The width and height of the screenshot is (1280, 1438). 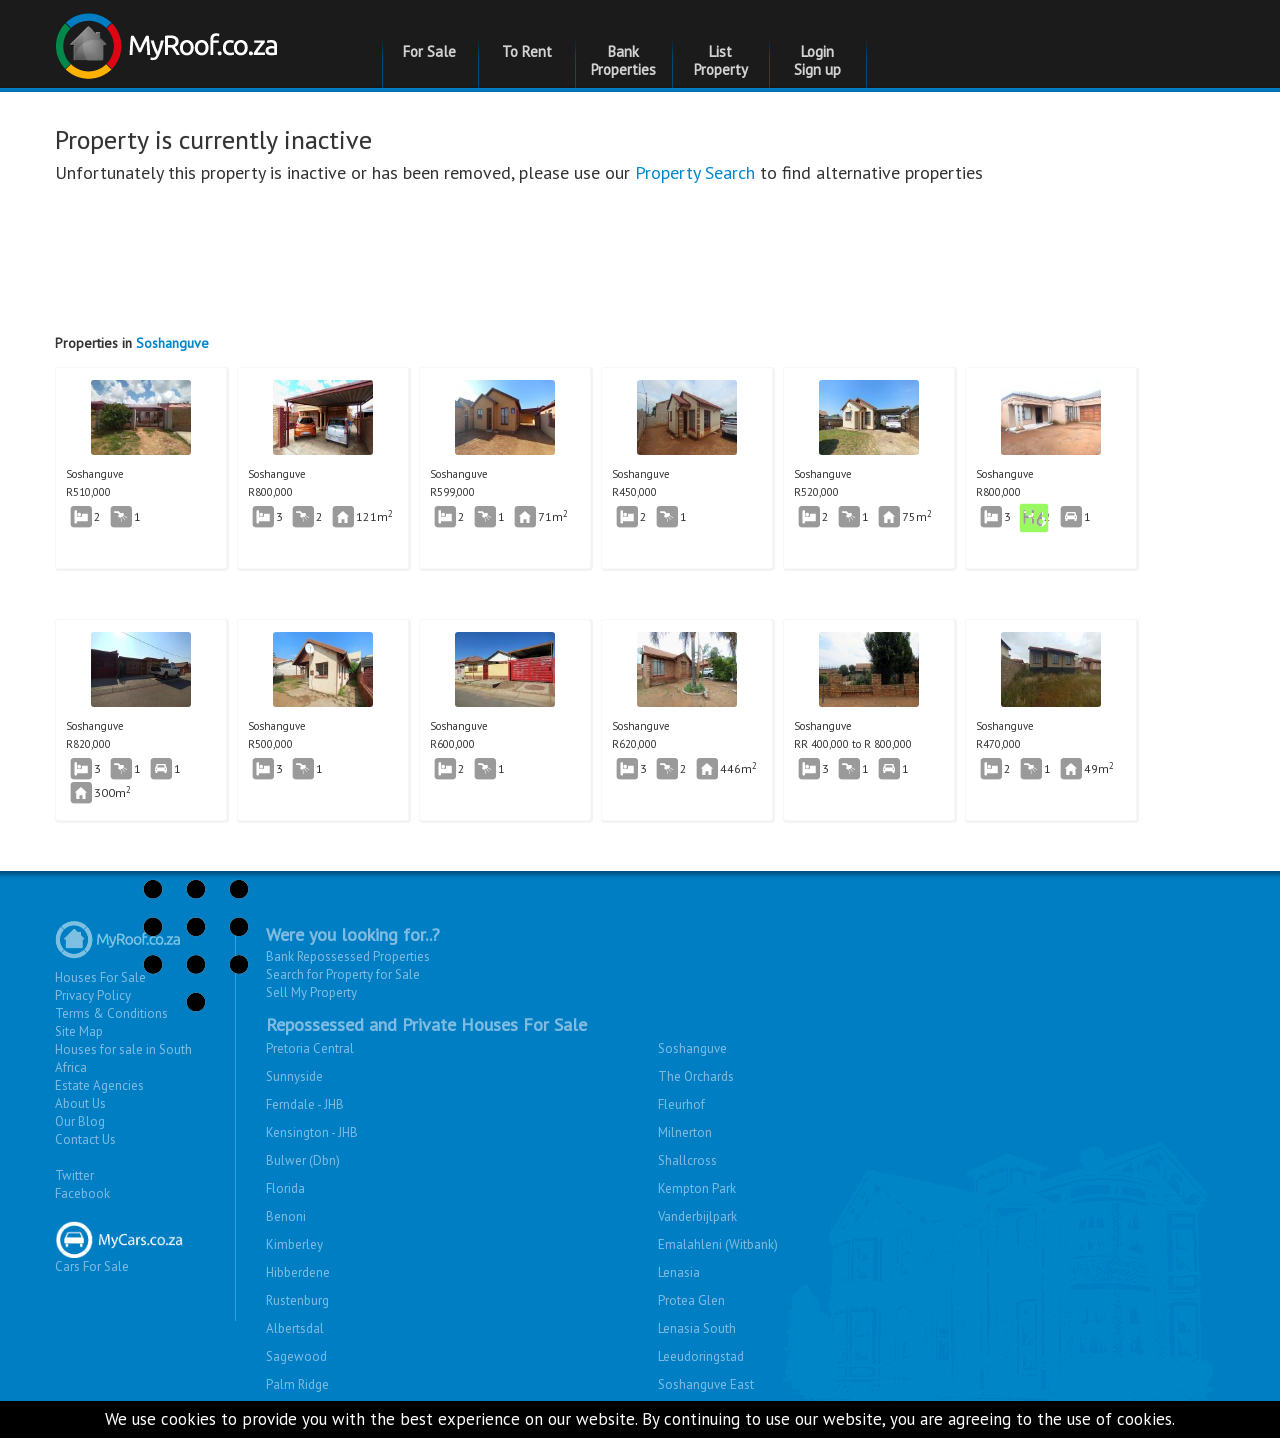 I want to click on format text as heading level 6, so click(x=1034, y=518).